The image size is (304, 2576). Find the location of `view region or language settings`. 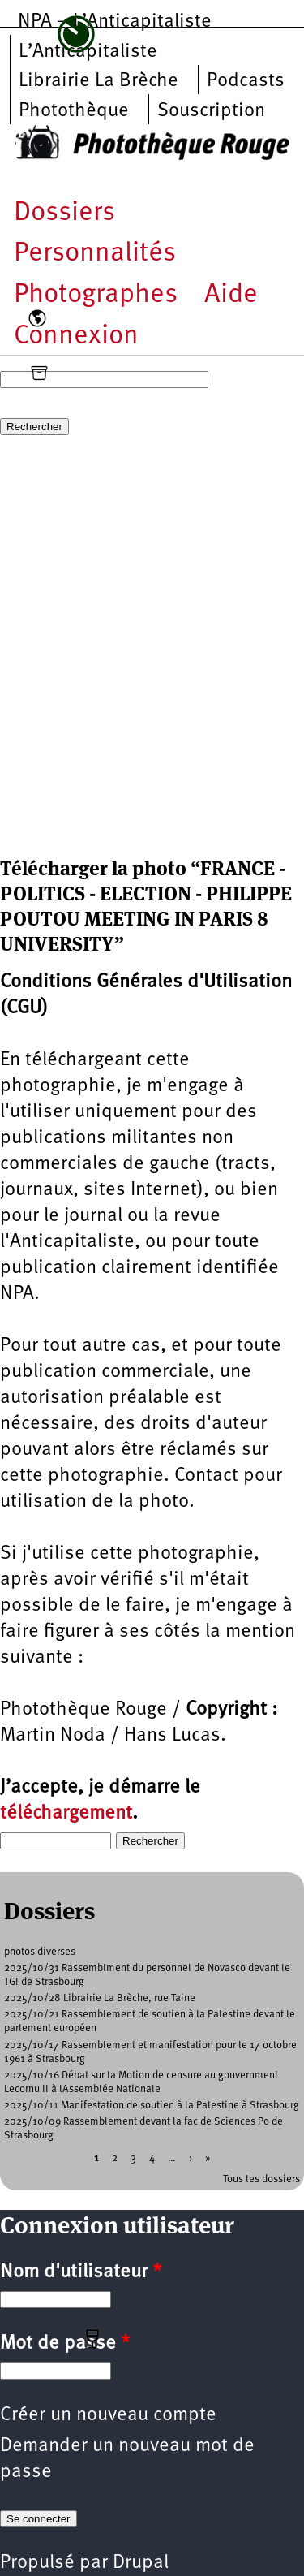

view region or language settings is located at coordinates (37, 318).